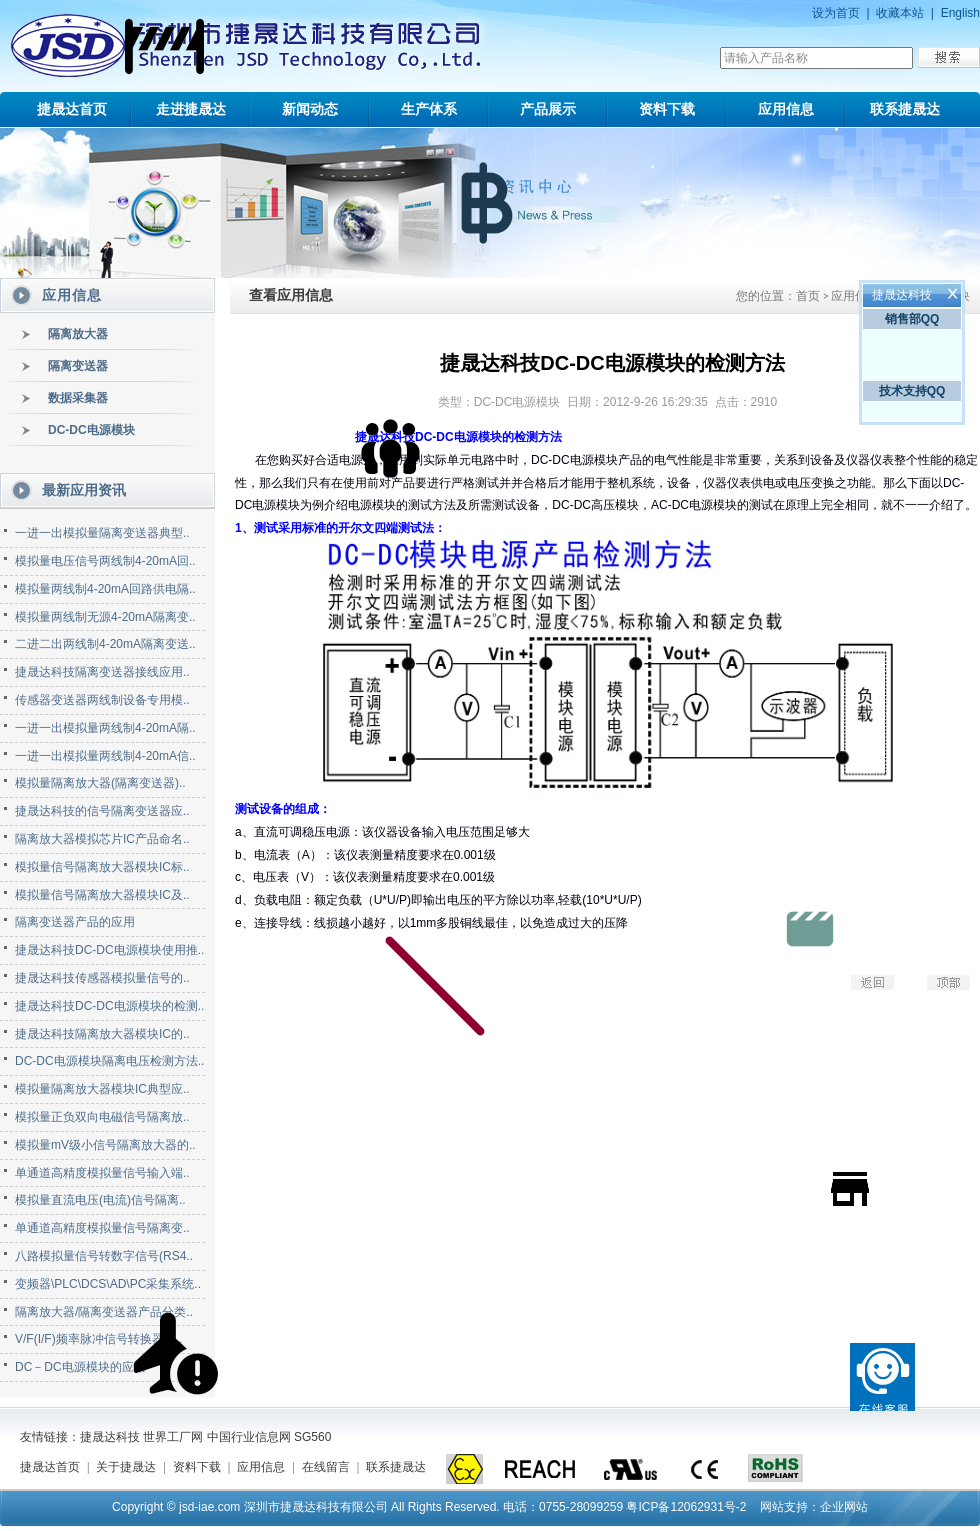  I want to click on flight alert or travel warning notification, so click(172, 1353).